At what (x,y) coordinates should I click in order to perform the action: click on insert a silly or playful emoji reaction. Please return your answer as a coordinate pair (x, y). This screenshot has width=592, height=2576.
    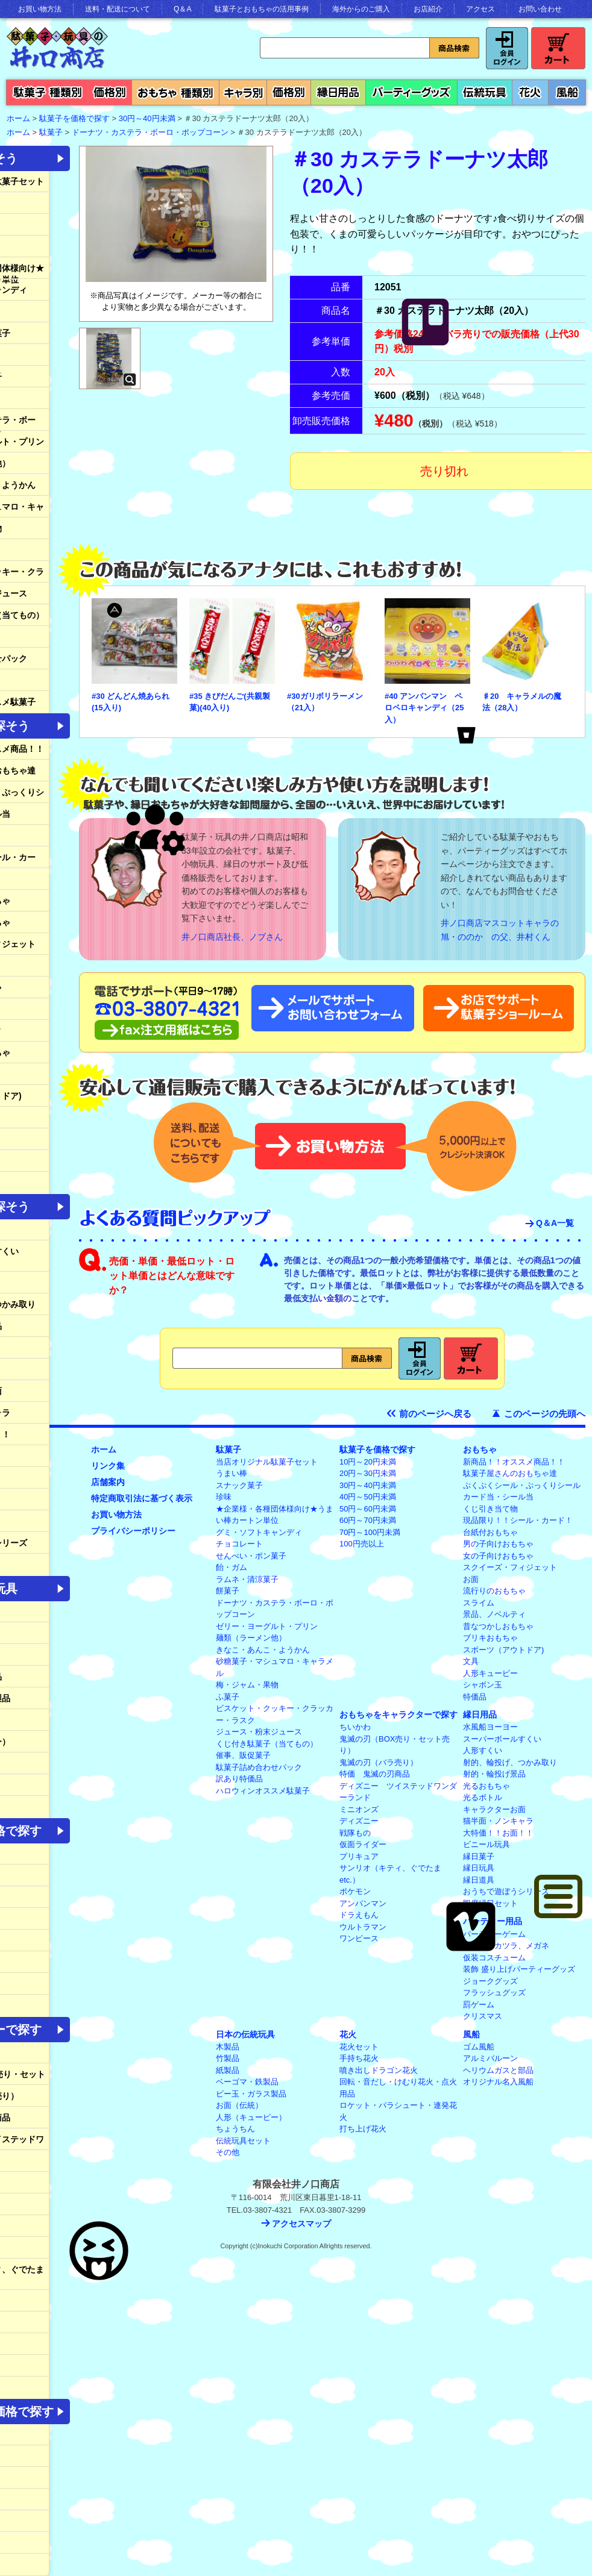
    Looking at the image, I should click on (99, 2251).